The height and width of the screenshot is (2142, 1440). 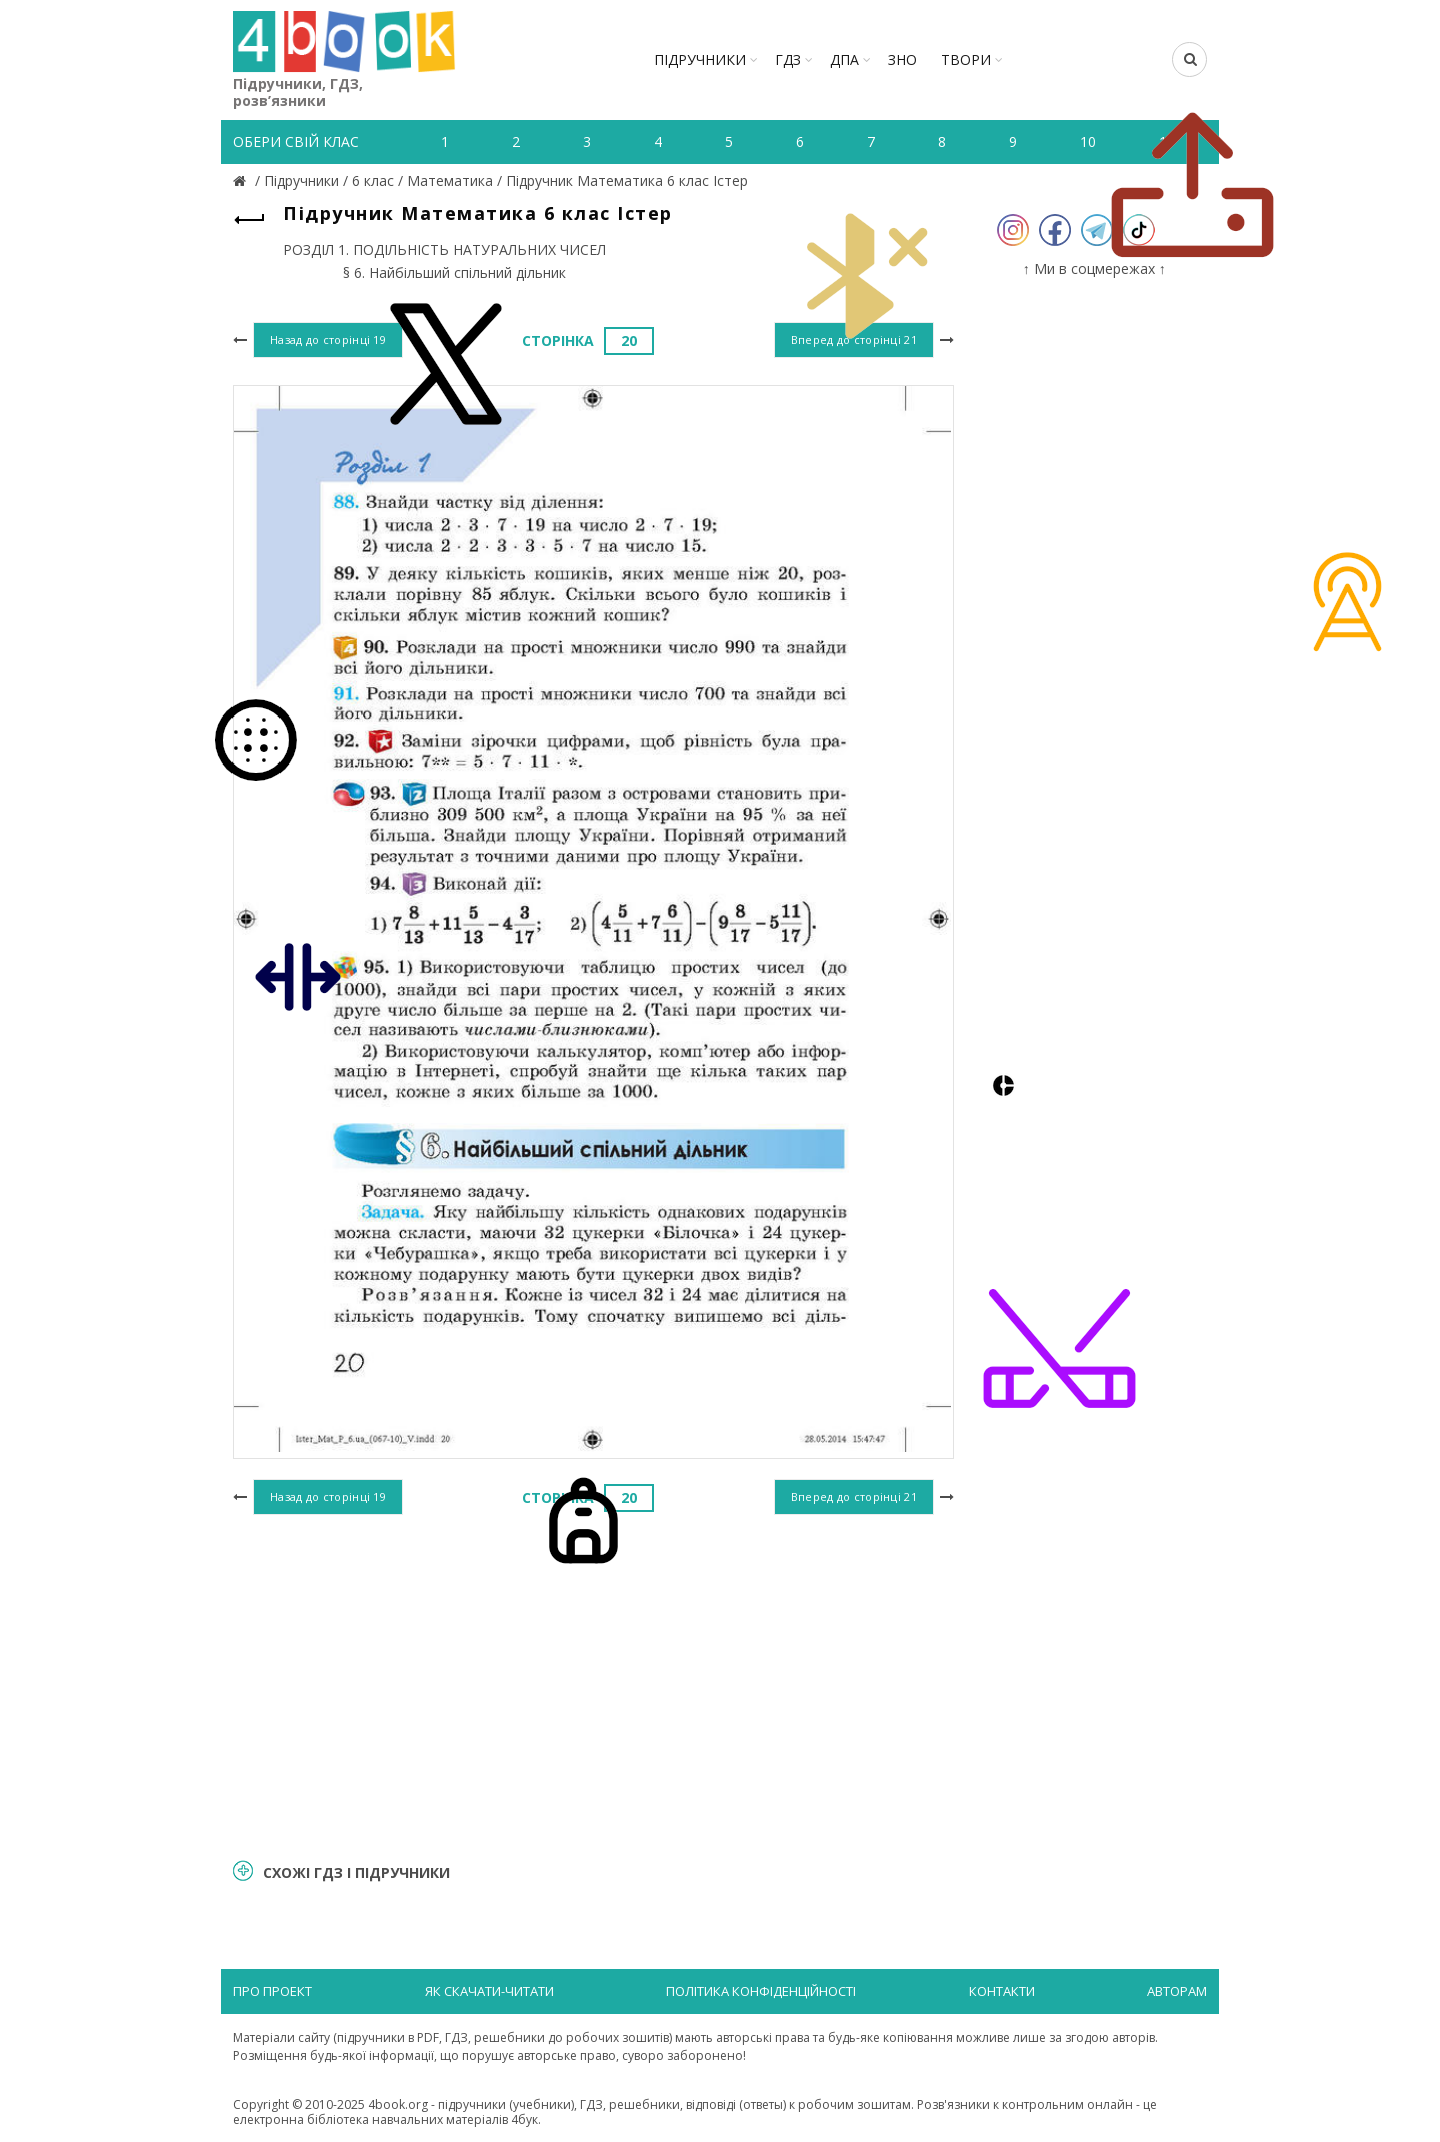 What do you see at coordinates (256, 740) in the screenshot?
I see `apply circular blur effect to image` at bounding box center [256, 740].